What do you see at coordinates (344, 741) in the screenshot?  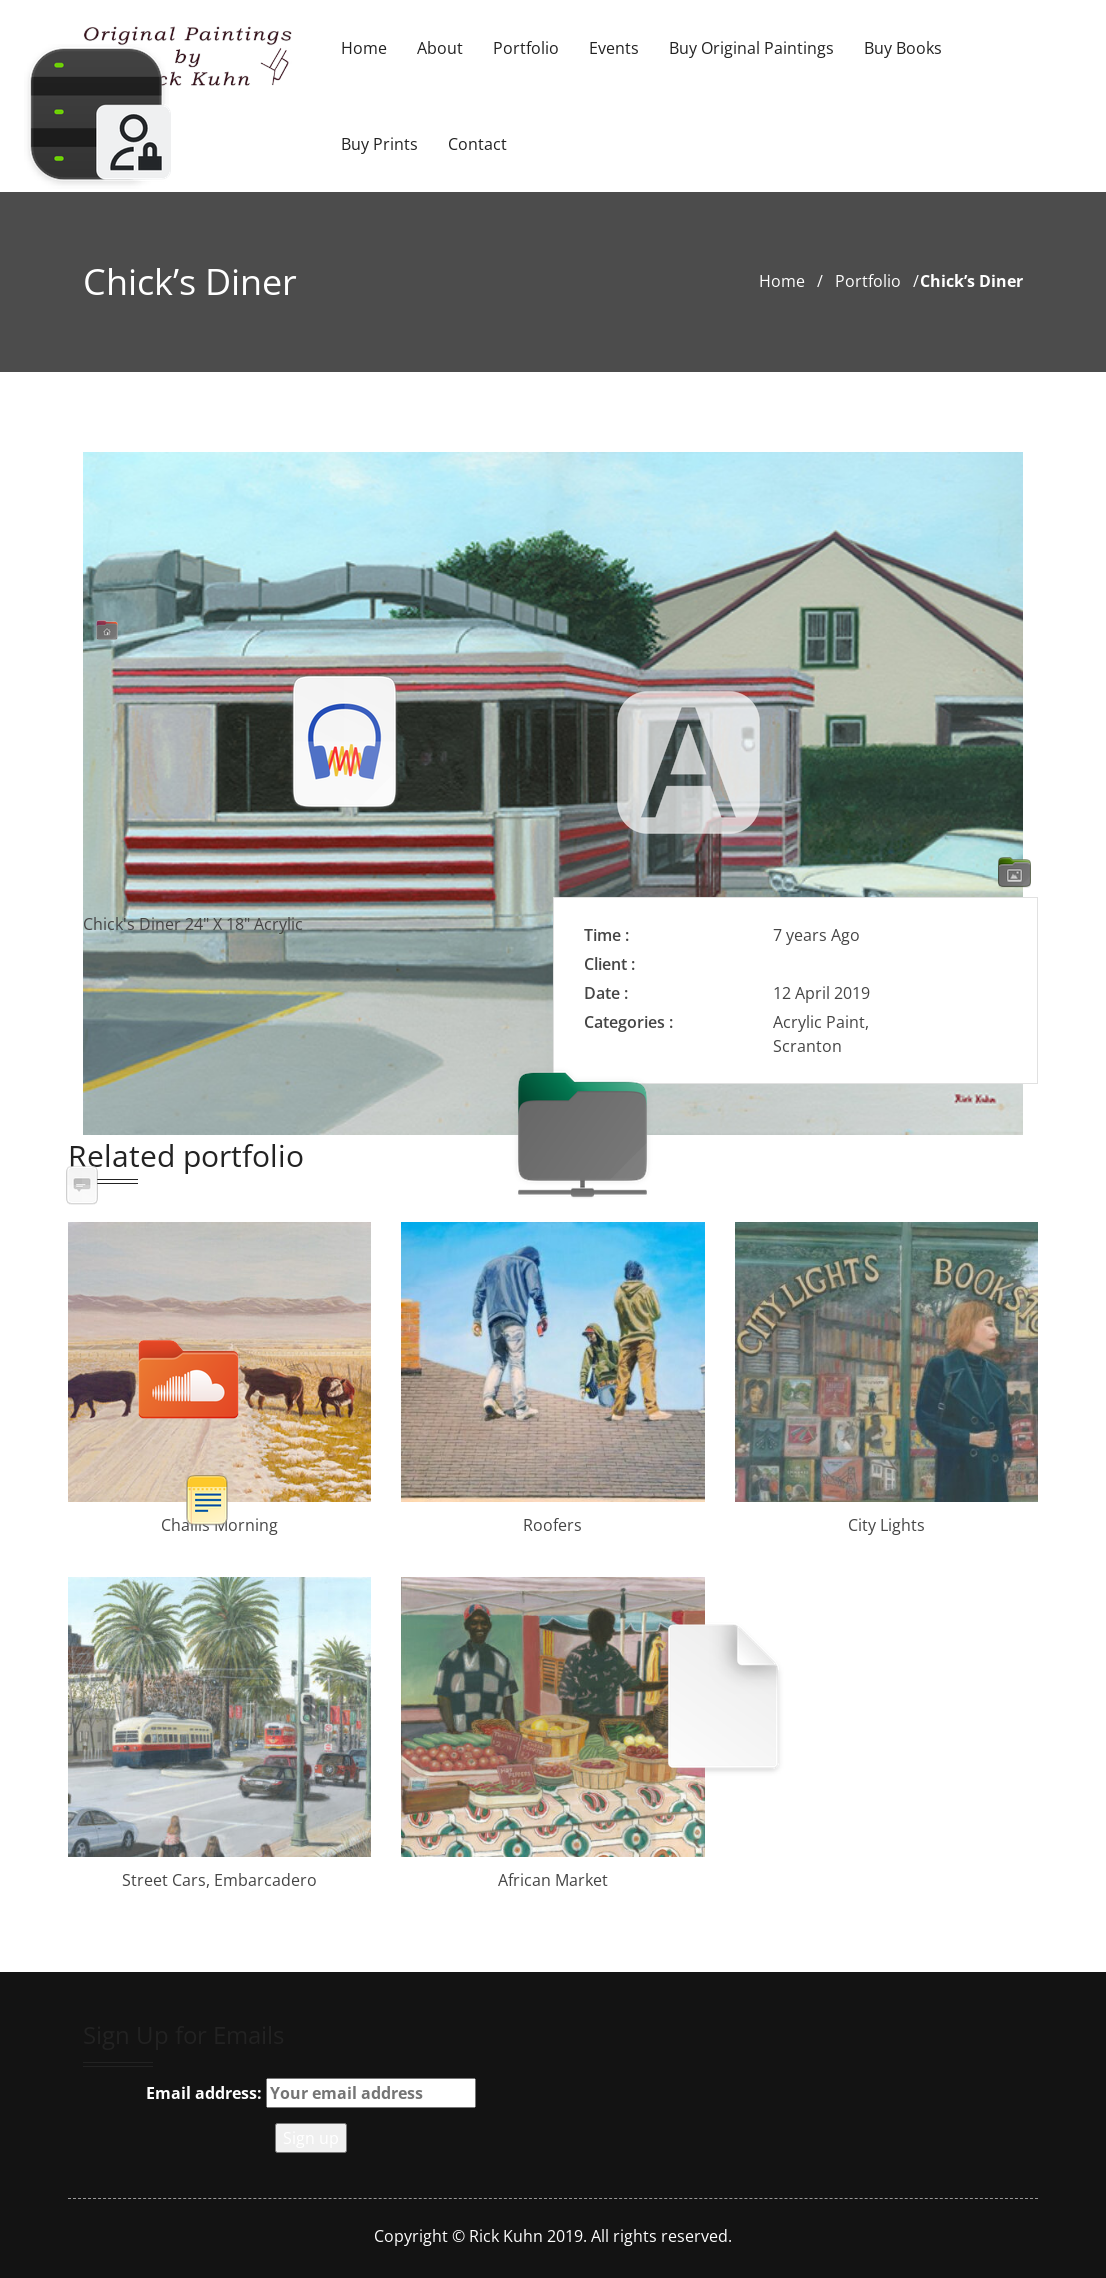 I see `audacity audio project file` at bounding box center [344, 741].